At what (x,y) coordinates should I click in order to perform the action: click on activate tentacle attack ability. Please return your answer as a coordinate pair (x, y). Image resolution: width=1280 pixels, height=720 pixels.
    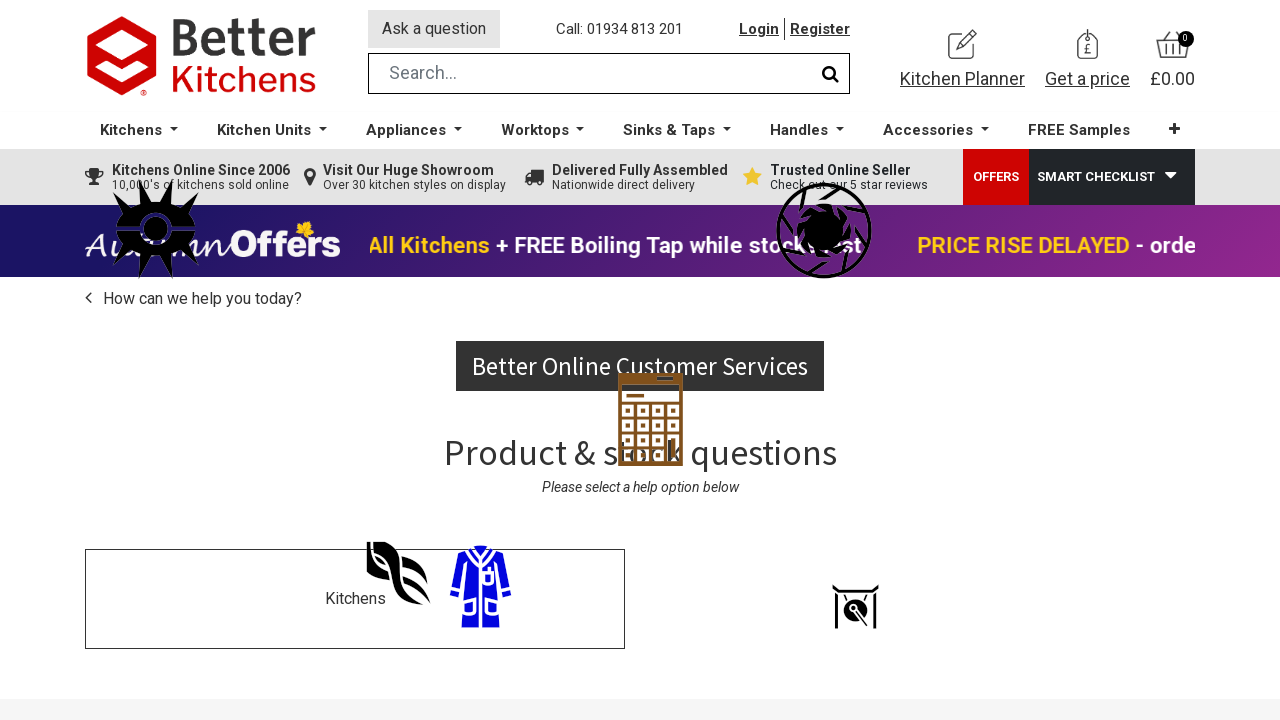
    Looking at the image, I should click on (399, 573).